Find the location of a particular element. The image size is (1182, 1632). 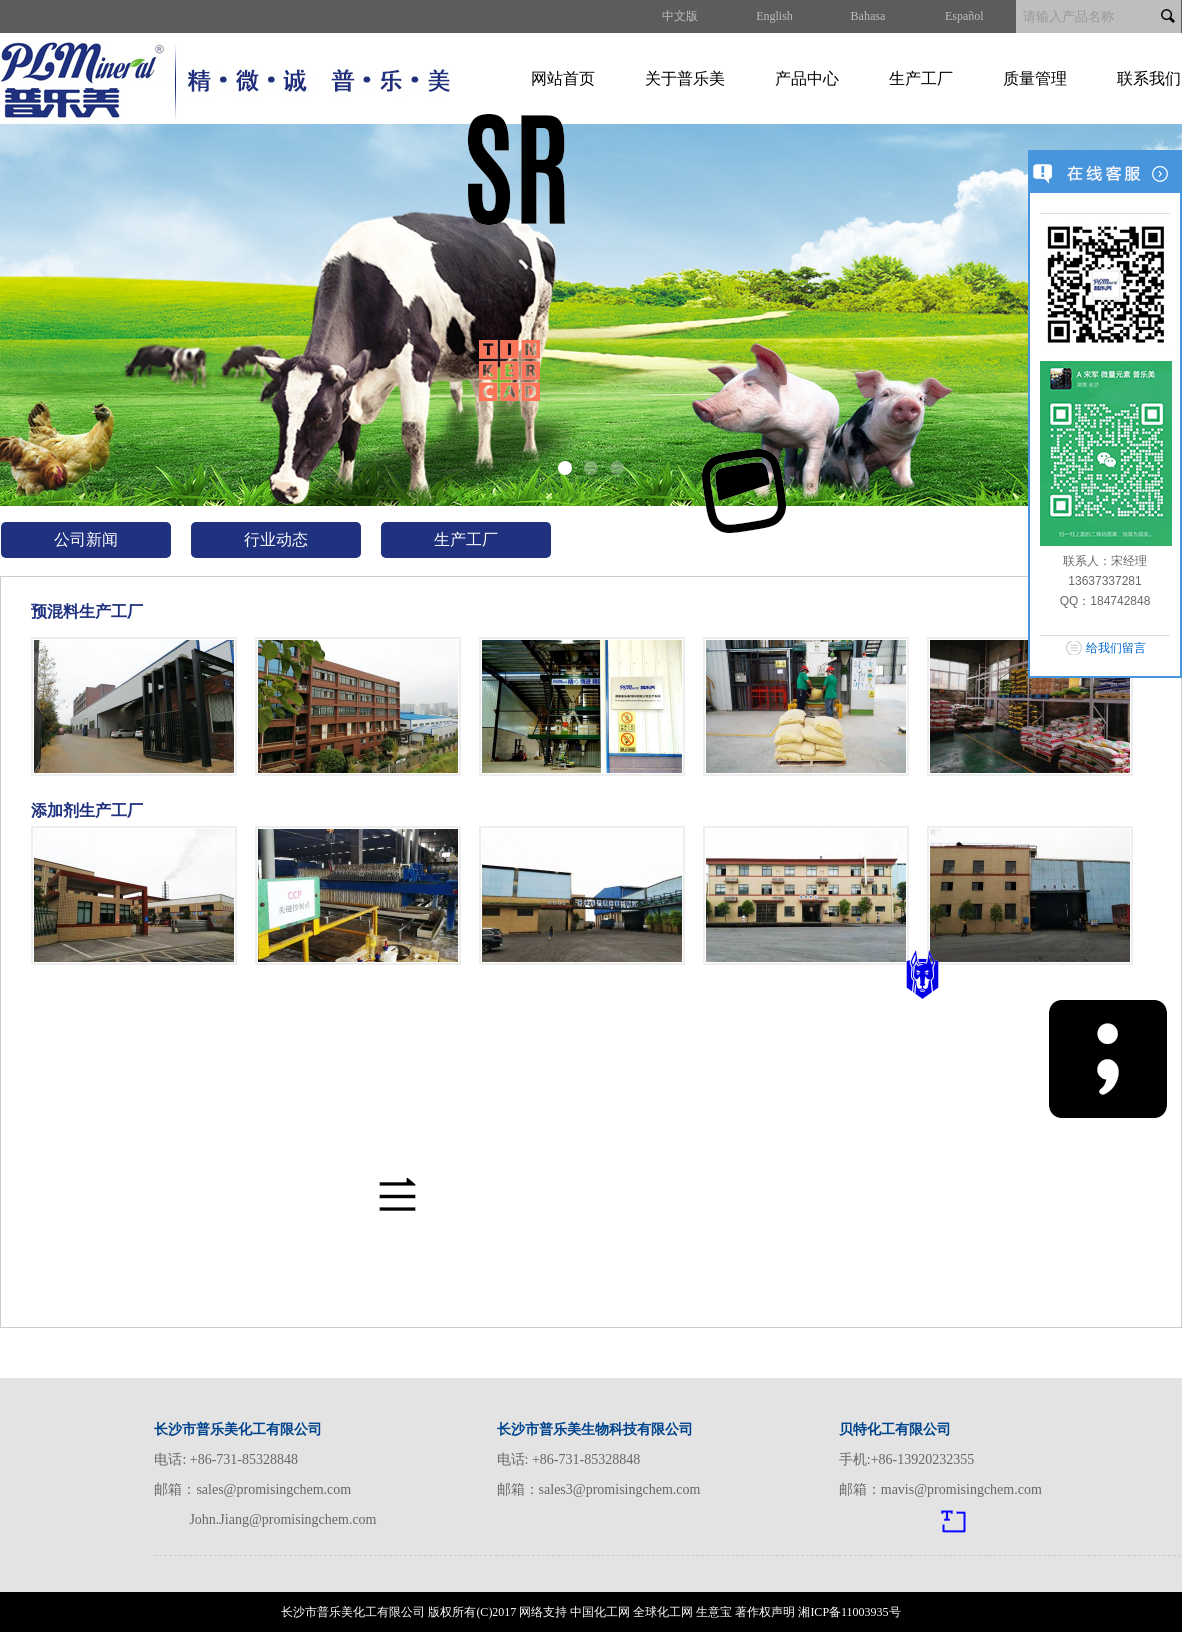

open tldraw whiteboard application is located at coordinates (1108, 1059).